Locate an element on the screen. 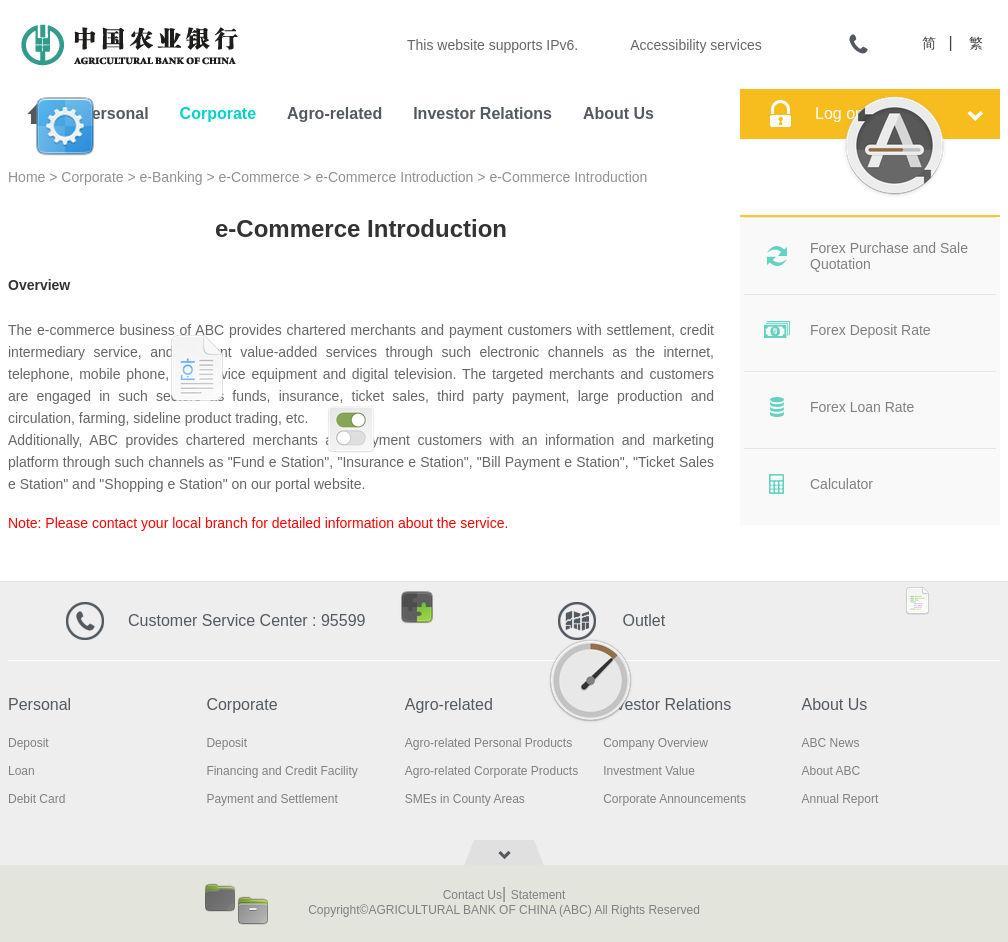 The image size is (1008, 942). open a Hangul Word Processor (.hwp) document is located at coordinates (197, 368).